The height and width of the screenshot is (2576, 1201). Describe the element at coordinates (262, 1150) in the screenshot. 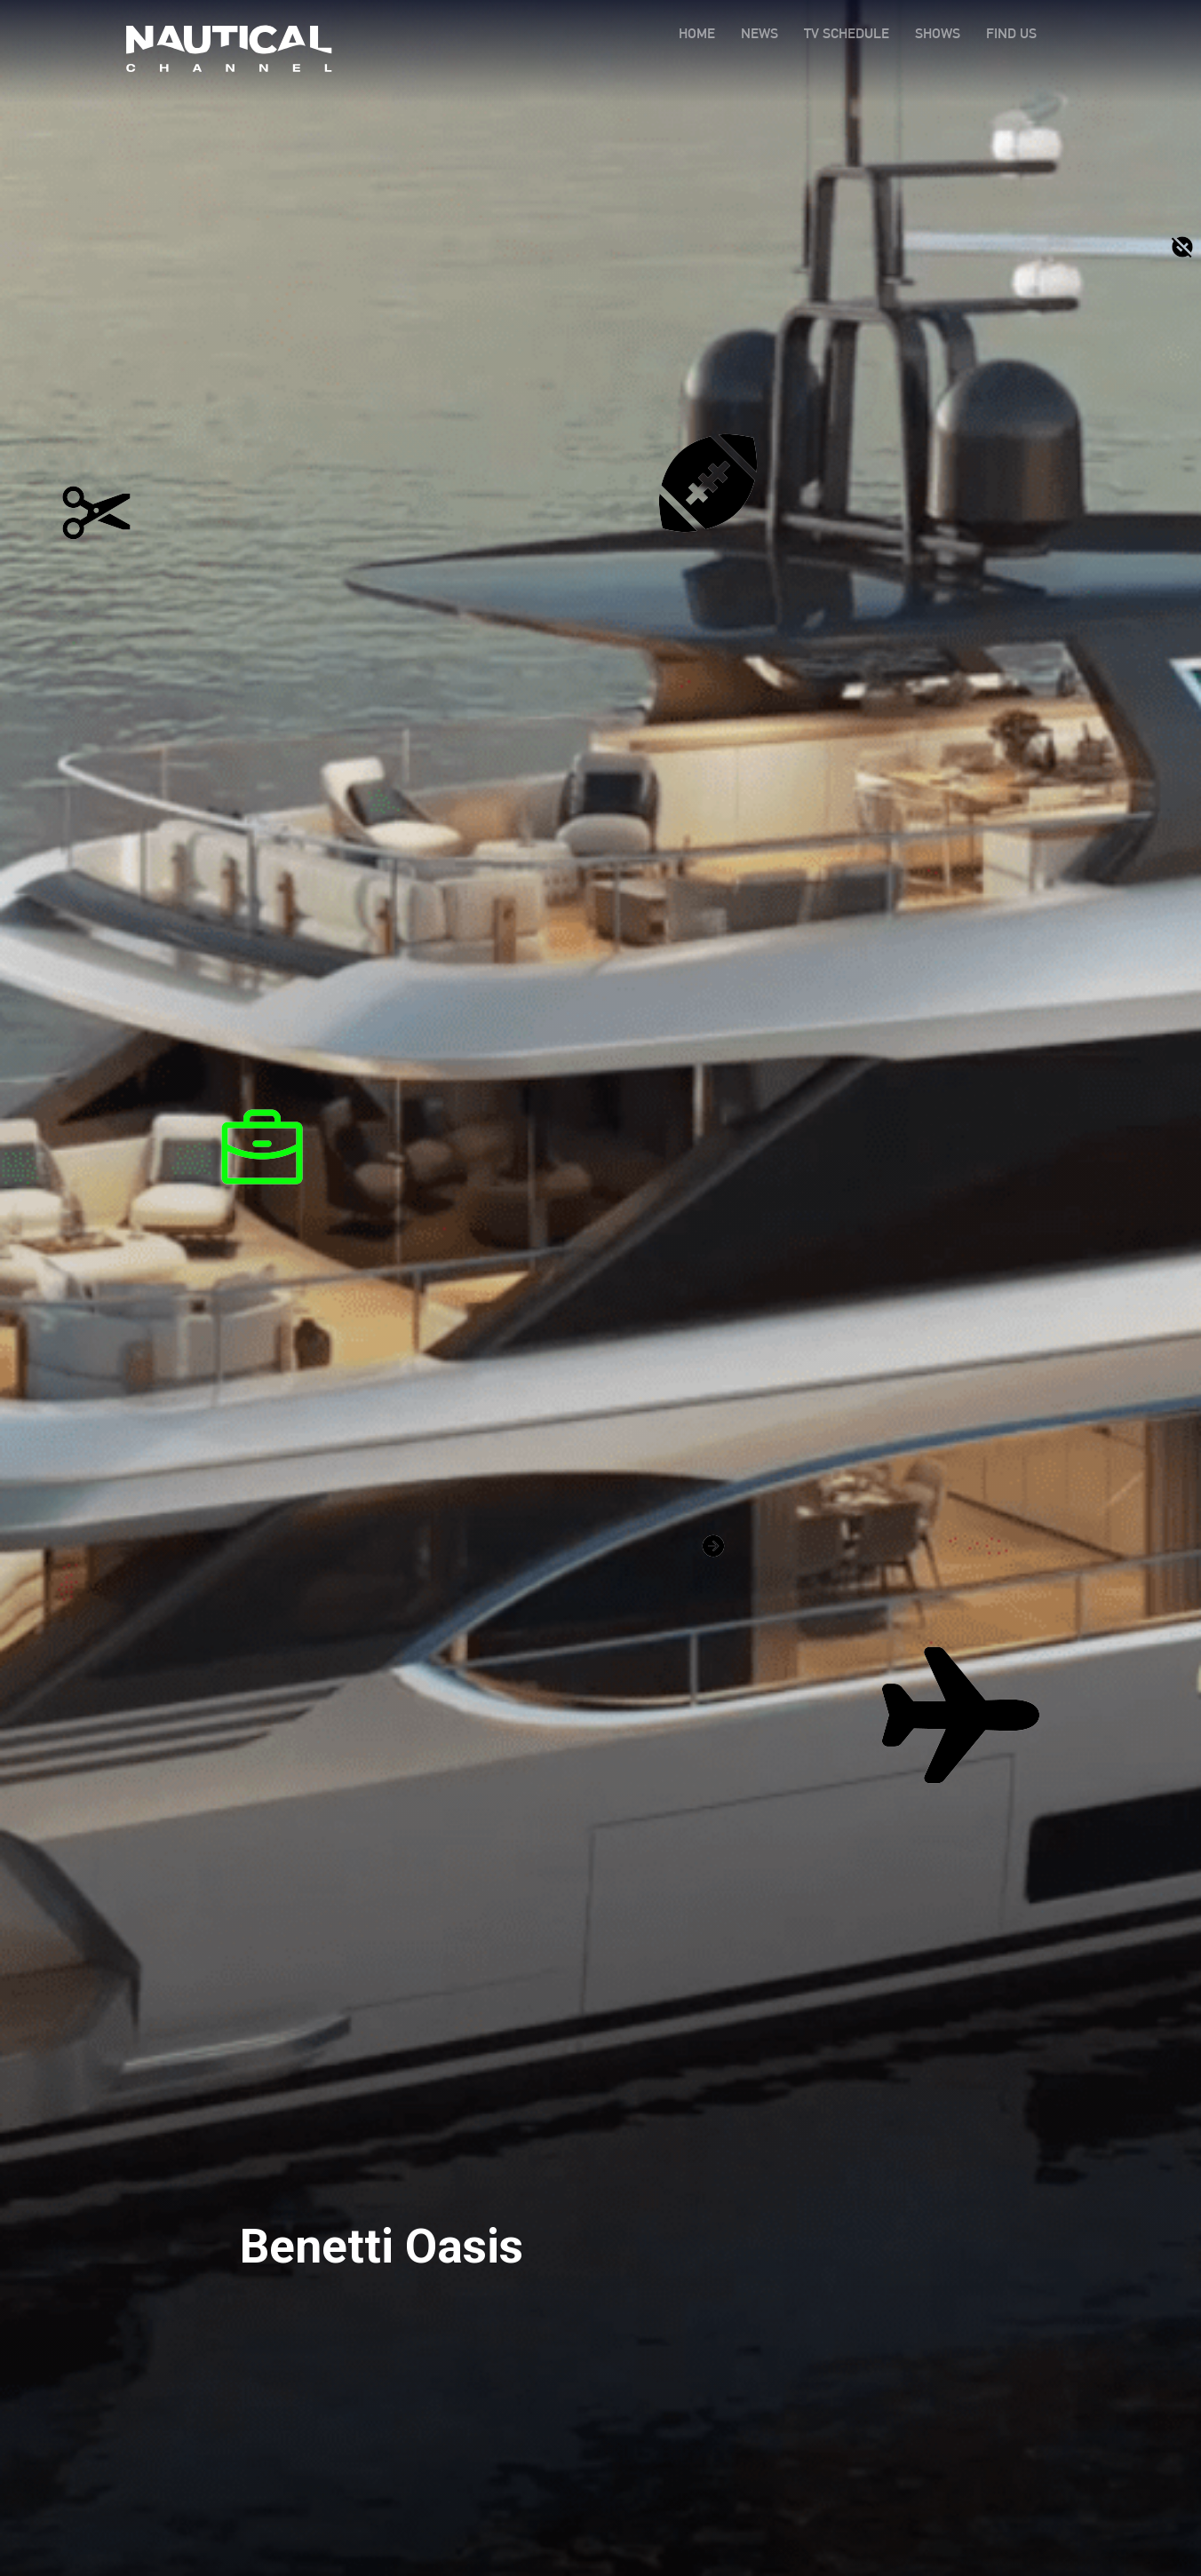

I see `access work or business-related content` at that location.